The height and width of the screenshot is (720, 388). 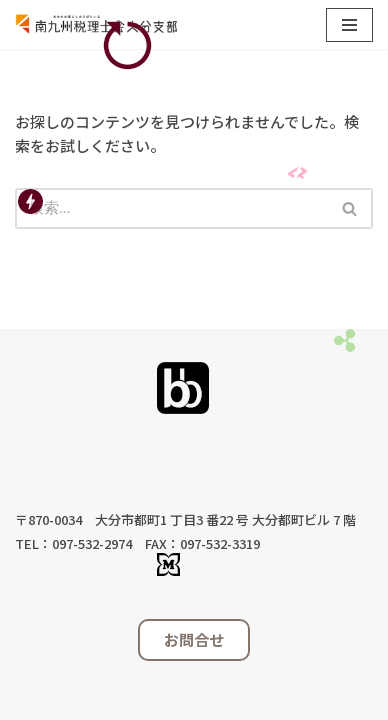 What do you see at coordinates (297, 172) in the screenshot?
I see `visit codersrank profile or website` at bounding box center [297, 172].